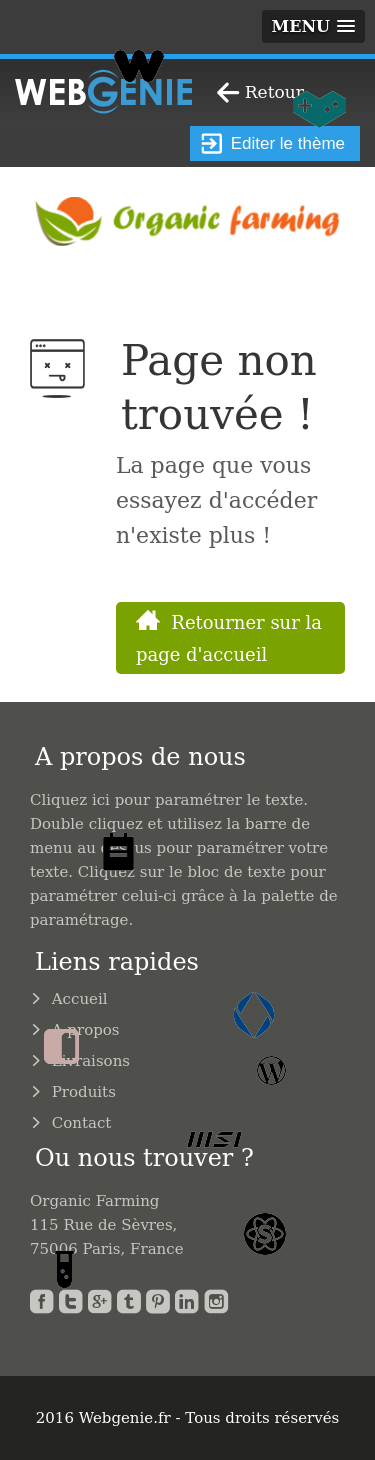 This screenshot has height=1460, width=375. What do you see at coordinates (265, 1234) in the screenshot?
I see `semantic ui react library logo` at bounding box center [265, 1234].